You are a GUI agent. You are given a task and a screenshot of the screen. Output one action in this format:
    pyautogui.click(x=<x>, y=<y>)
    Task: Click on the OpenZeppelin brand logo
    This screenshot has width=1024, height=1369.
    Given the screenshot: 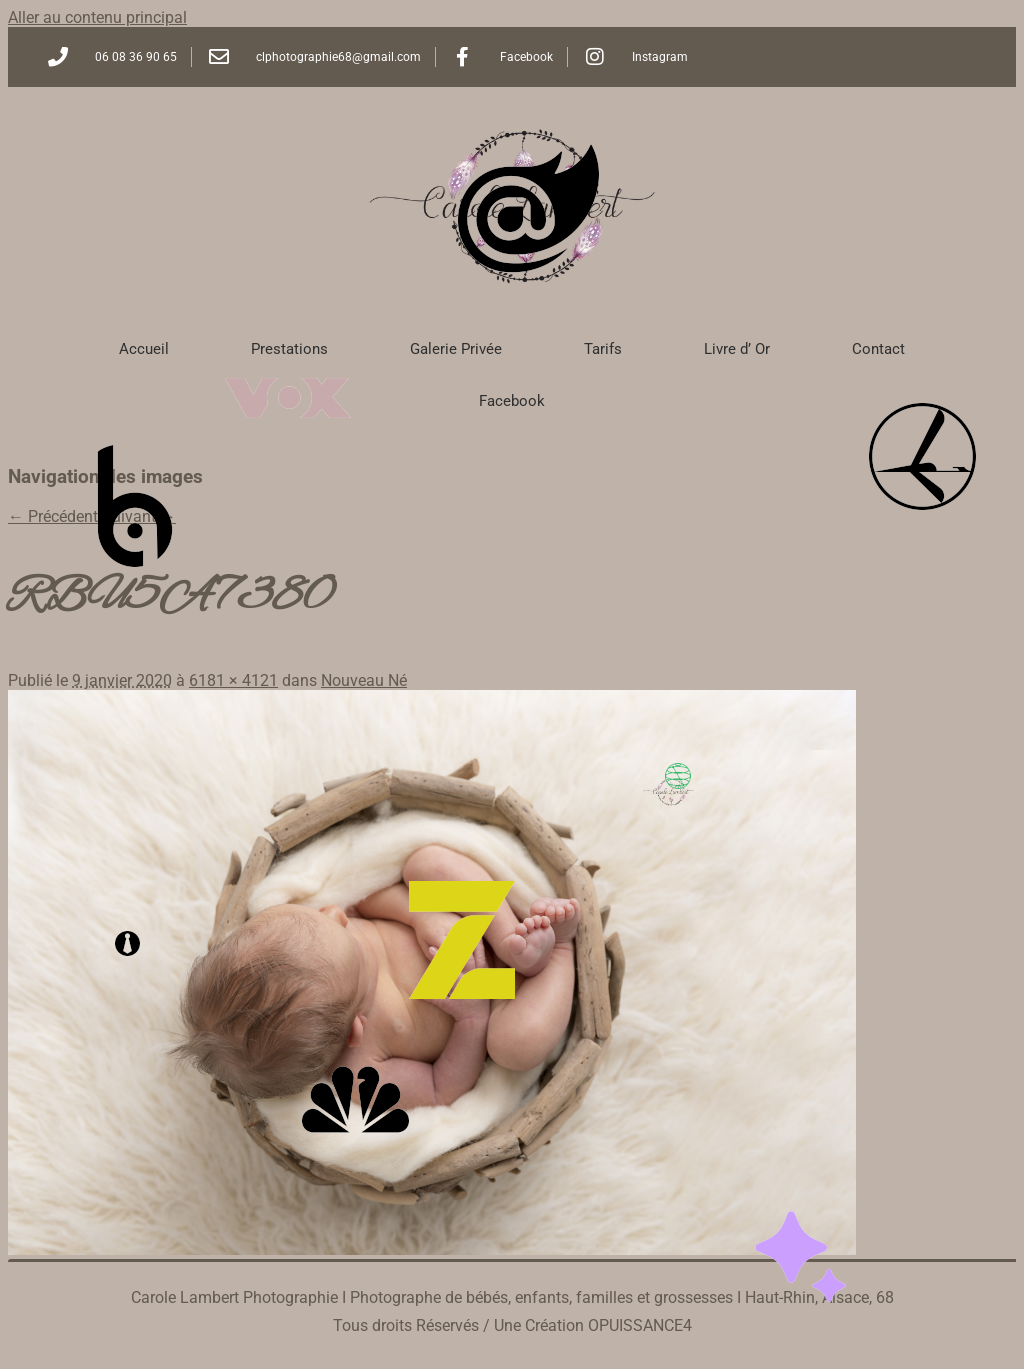 What is the action you would take?
    pyautogui.click(x=462, y=940)
    